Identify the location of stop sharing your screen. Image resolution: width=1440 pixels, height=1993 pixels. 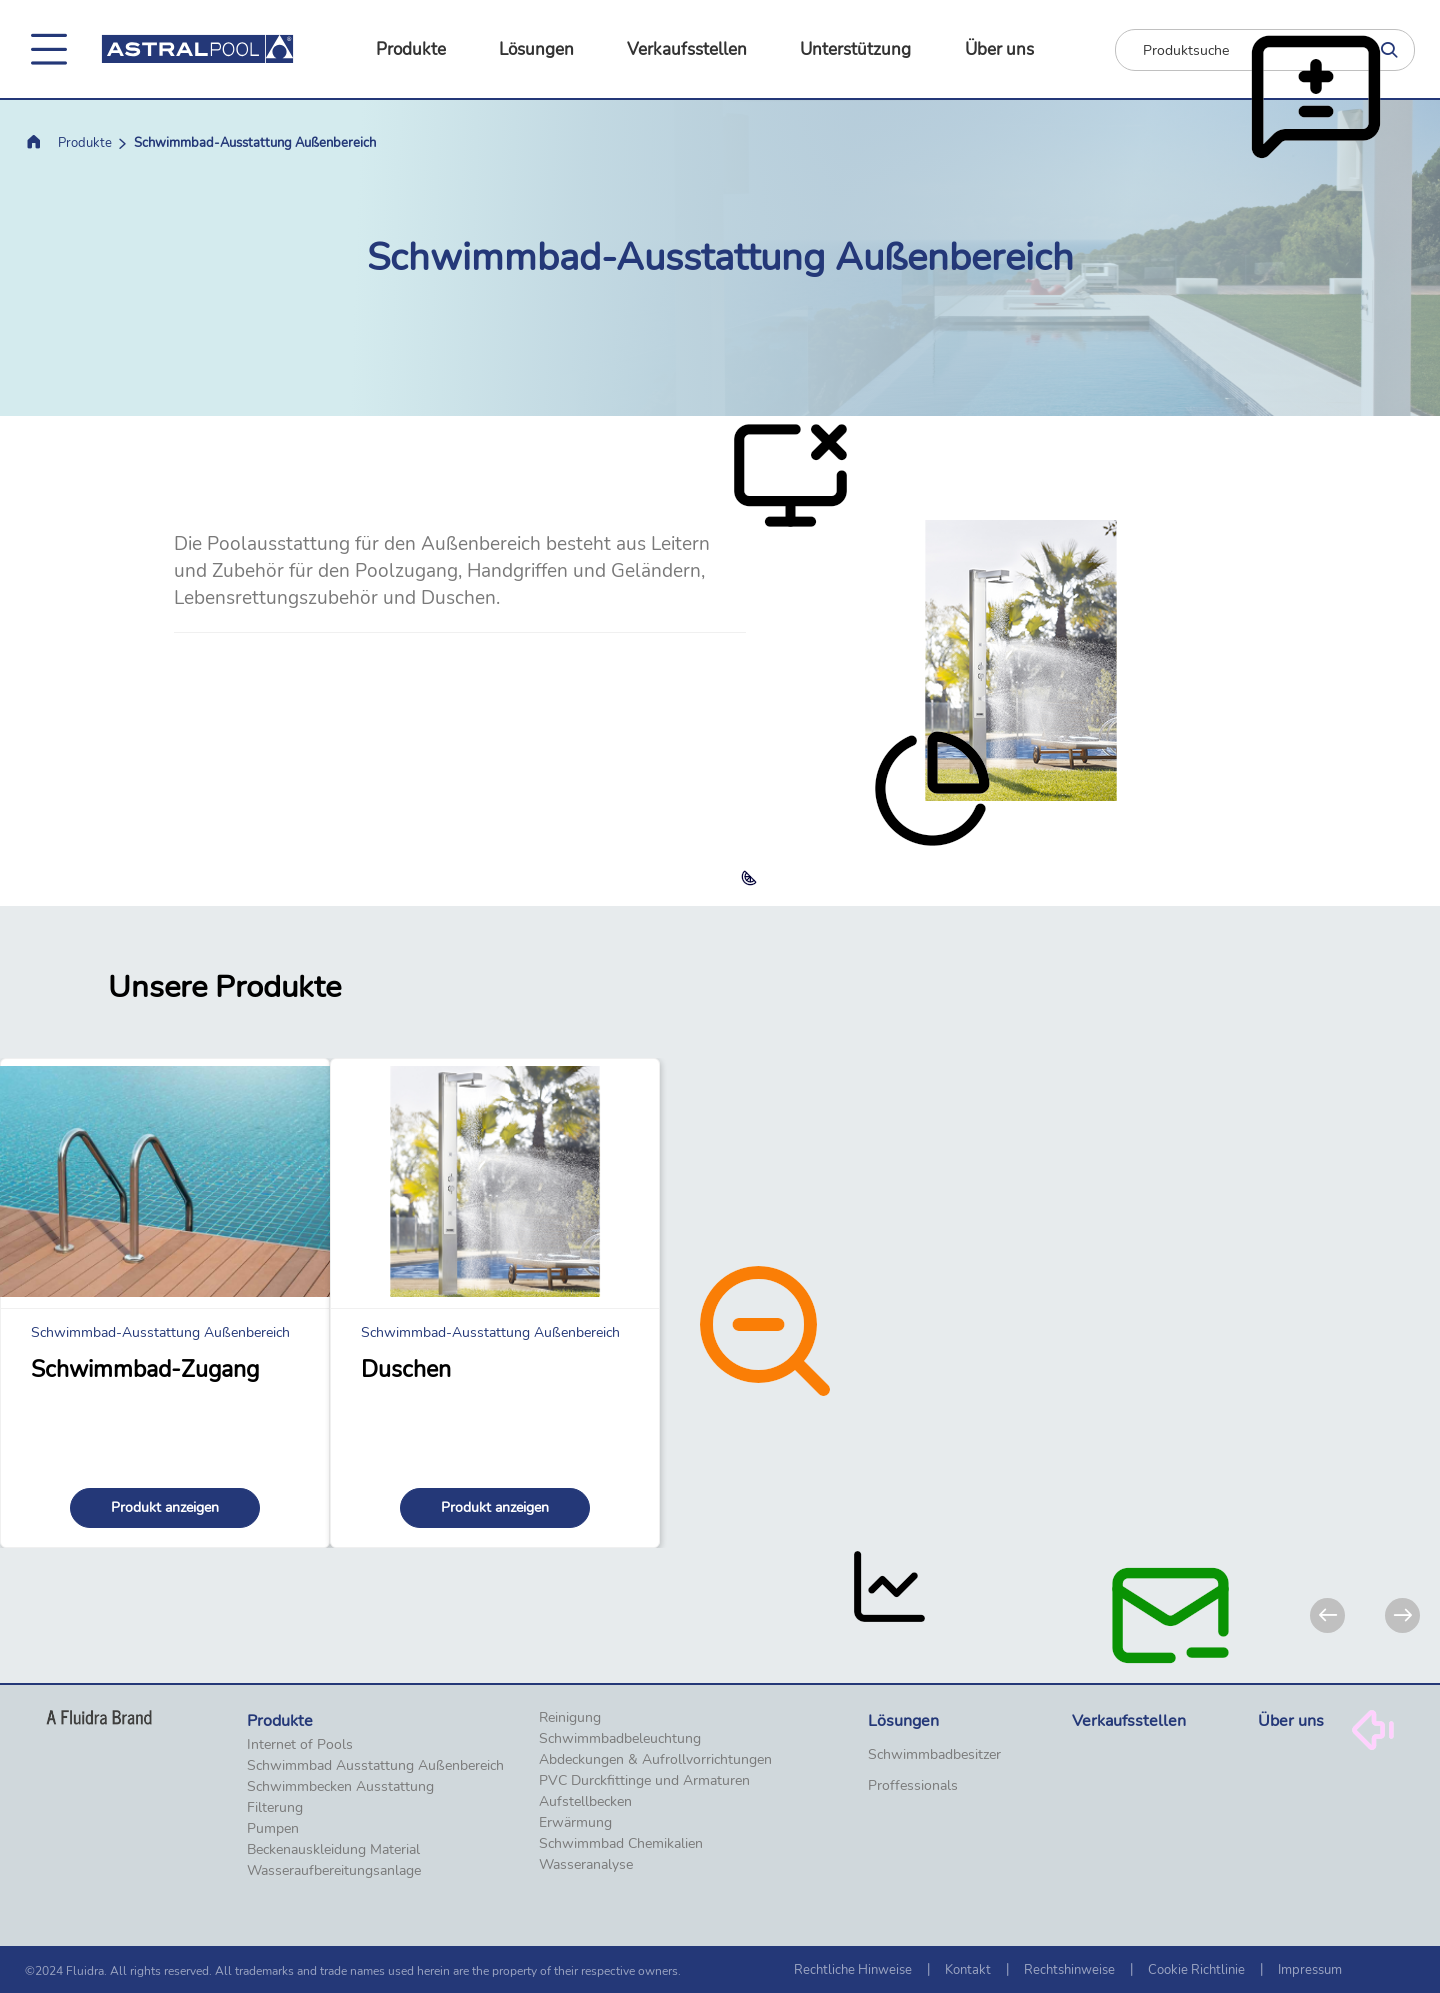
(790, 475).